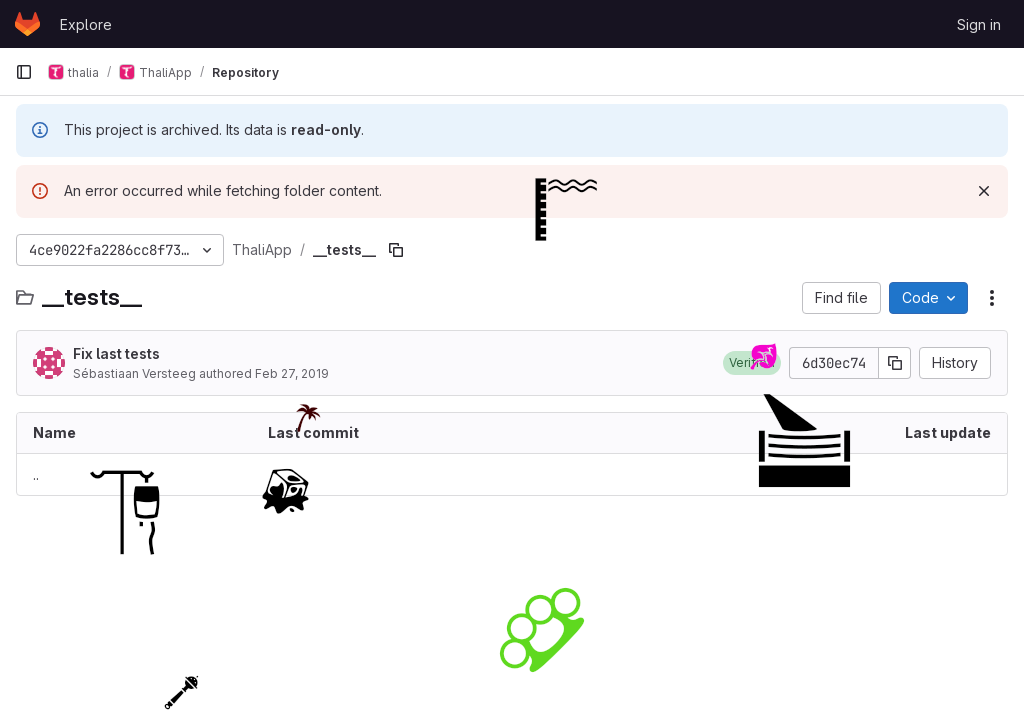  What do you see at coordinates (804, 441) in the screenshot?
I see `access boxing or fighting game mode` at bounding box center [804, 441].